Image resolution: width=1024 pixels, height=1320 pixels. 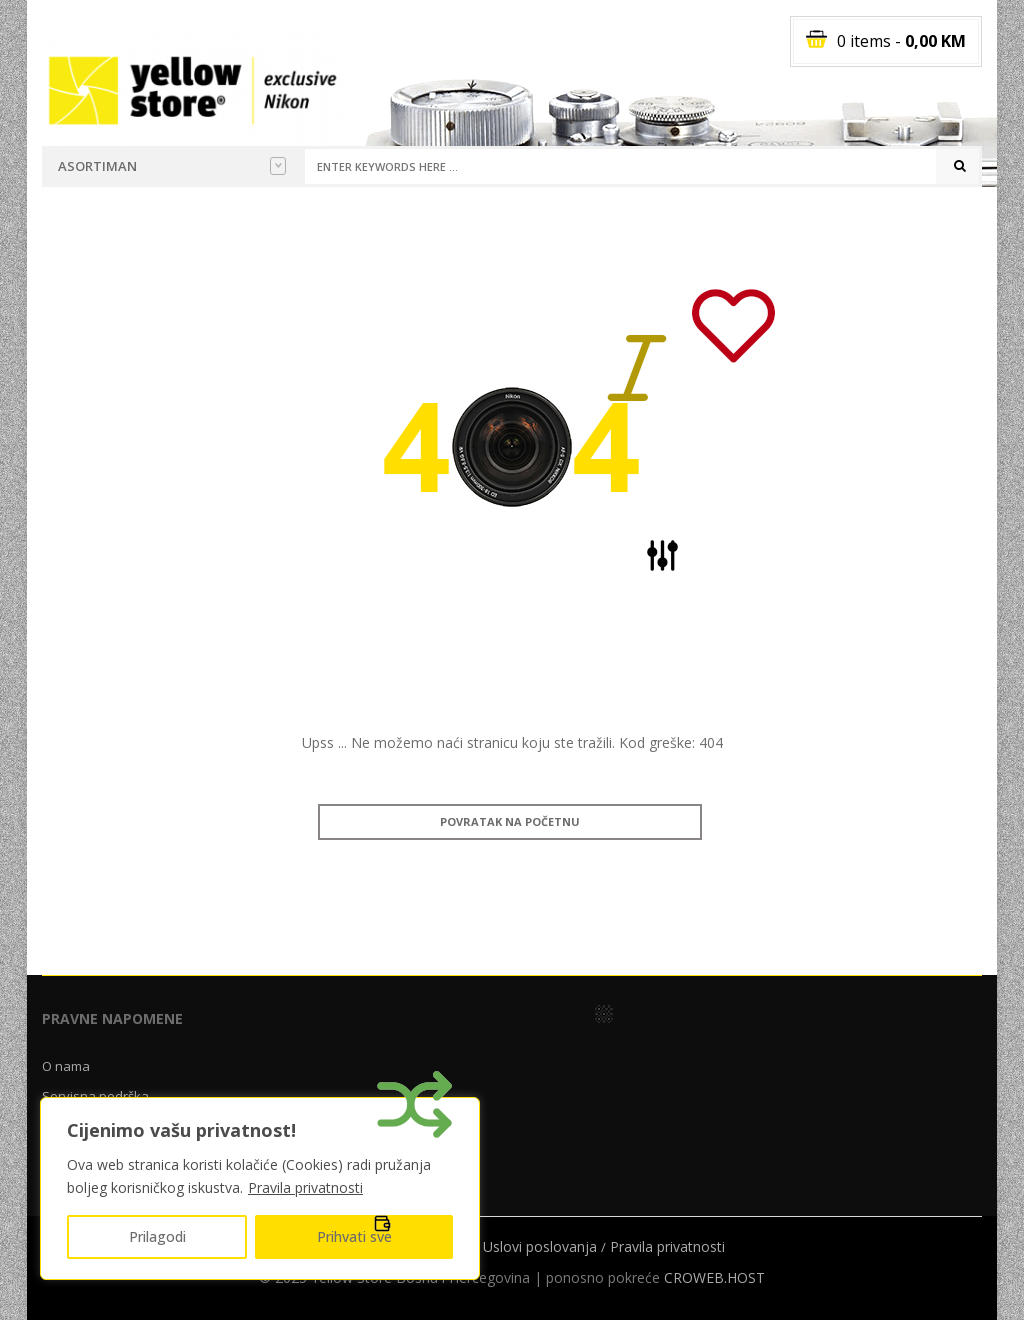 What do you see at coordinates (733, 325) in the screenshot?
I see `add item to favorites` at bounding box center [733, 325].